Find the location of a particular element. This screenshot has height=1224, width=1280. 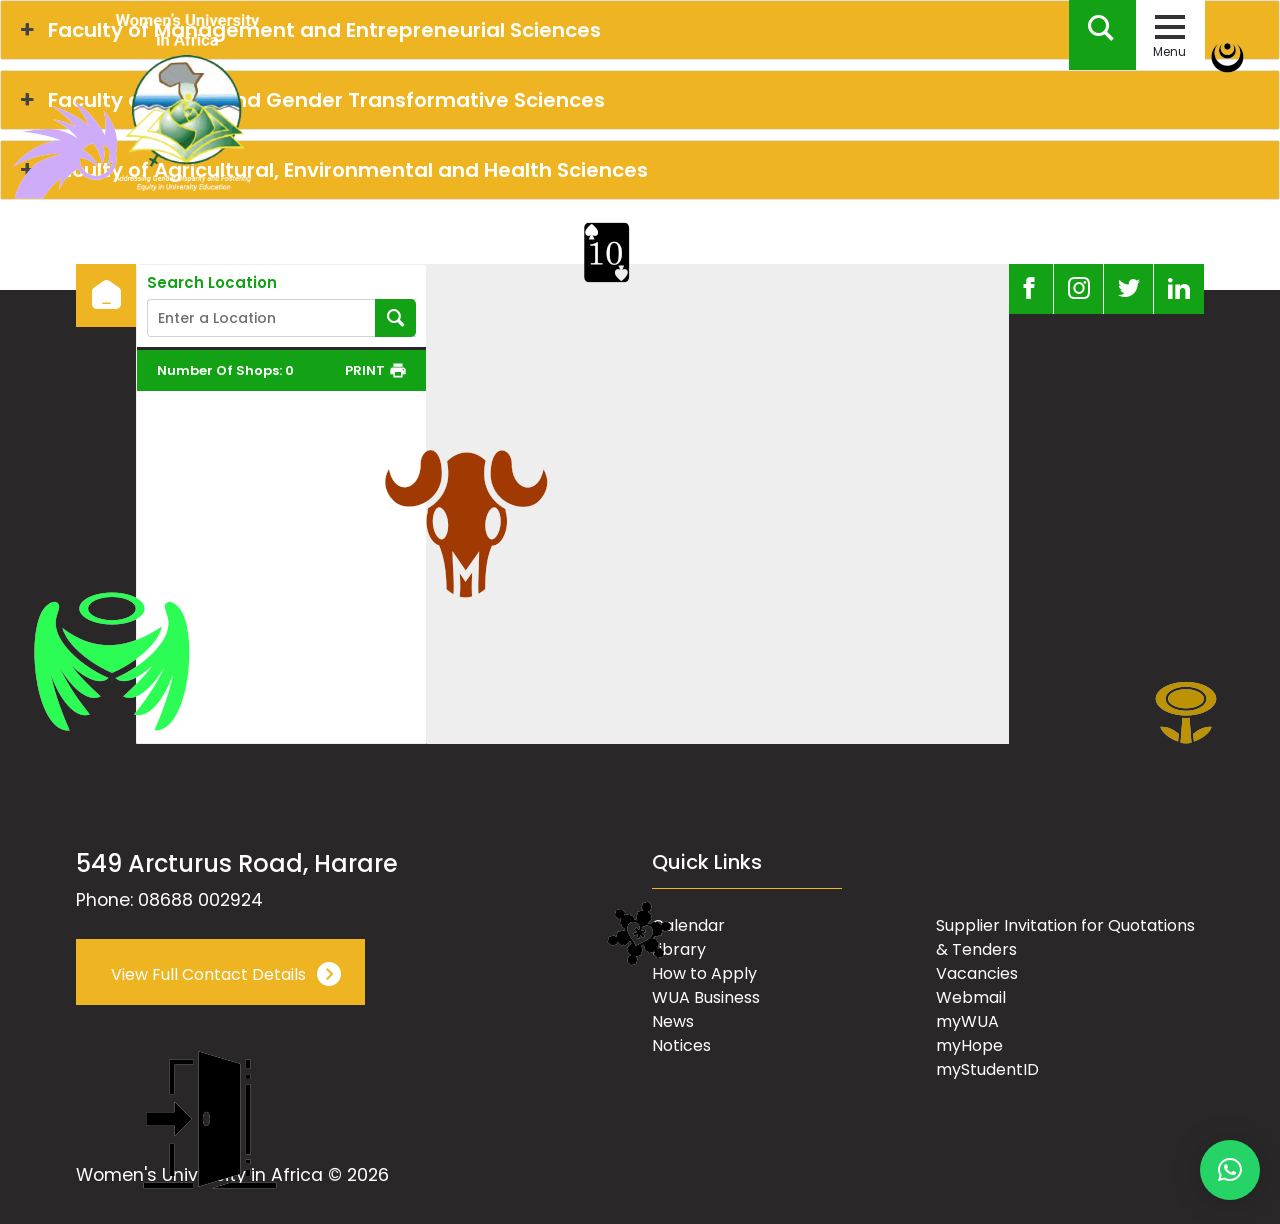

indicates a frozen or cold status effect in gameplay is located at coordinates (639, 933).